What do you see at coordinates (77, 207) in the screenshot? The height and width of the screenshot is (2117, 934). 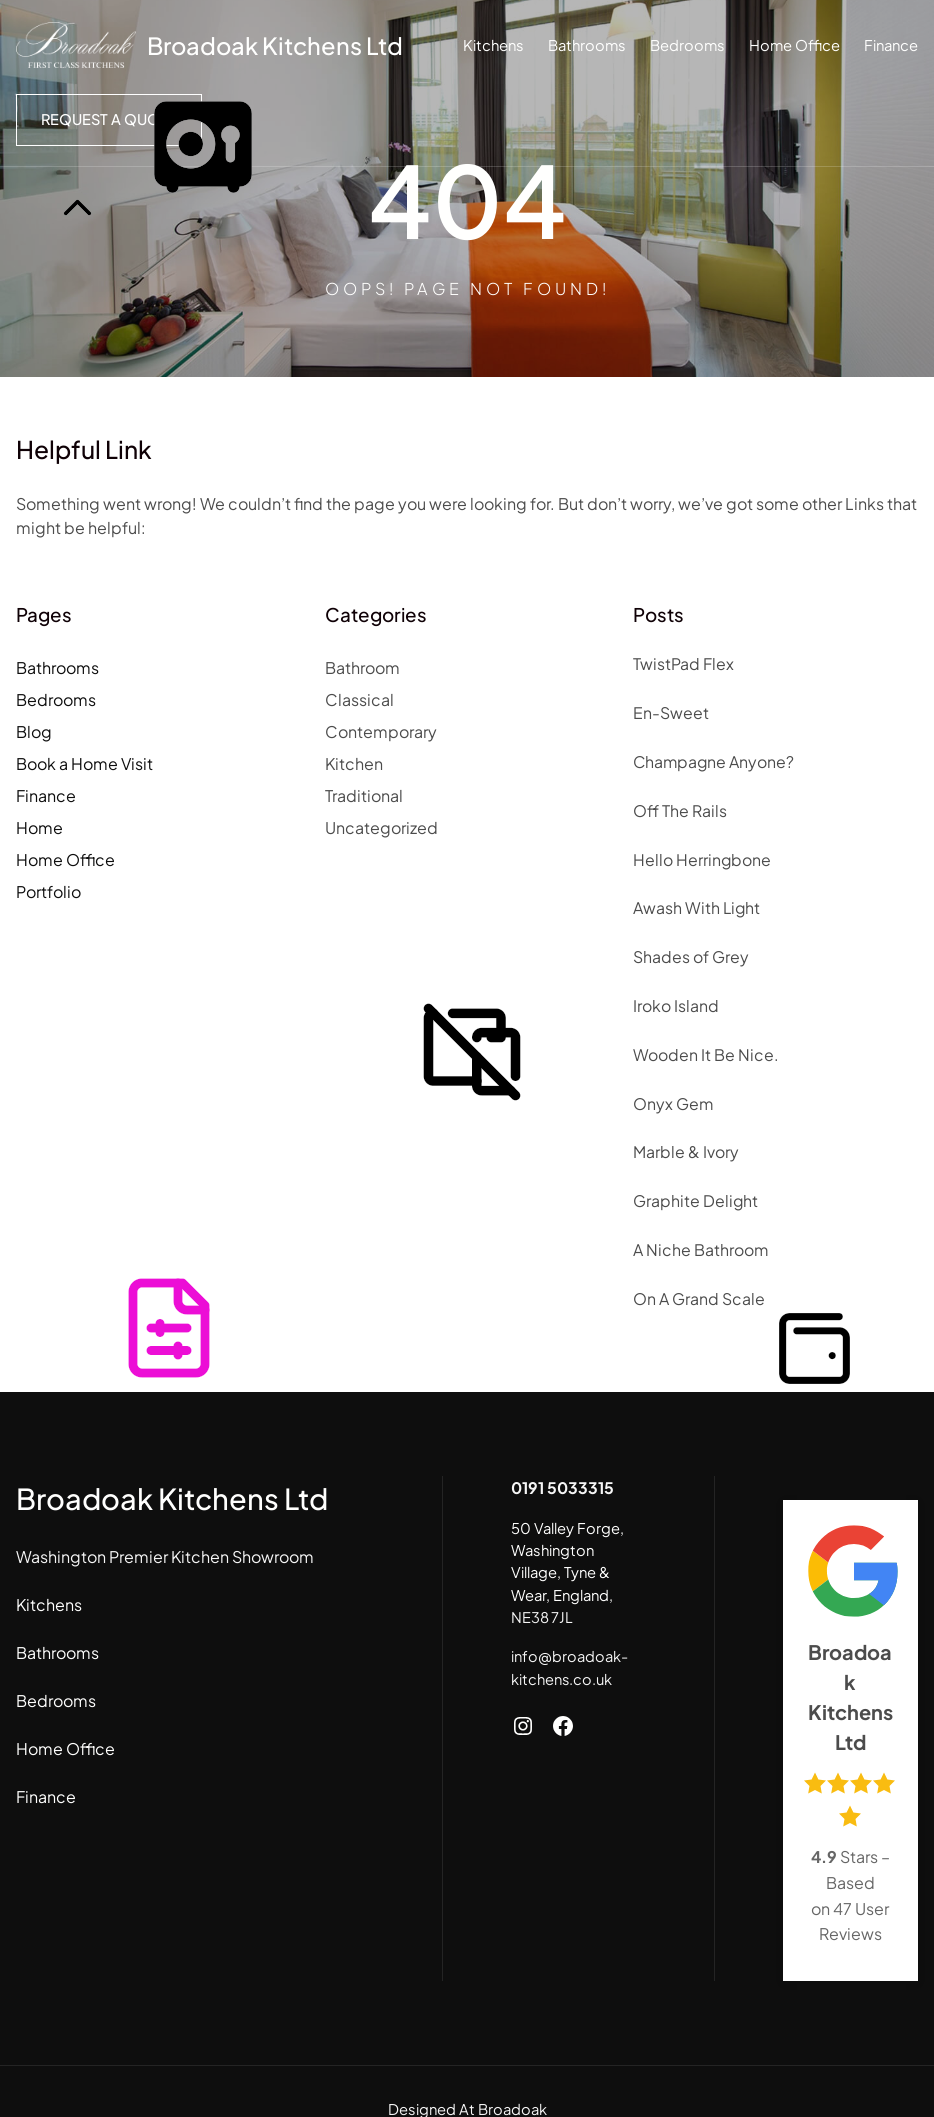 I see `collapse an expanded section` at bounding box center [77, 207].